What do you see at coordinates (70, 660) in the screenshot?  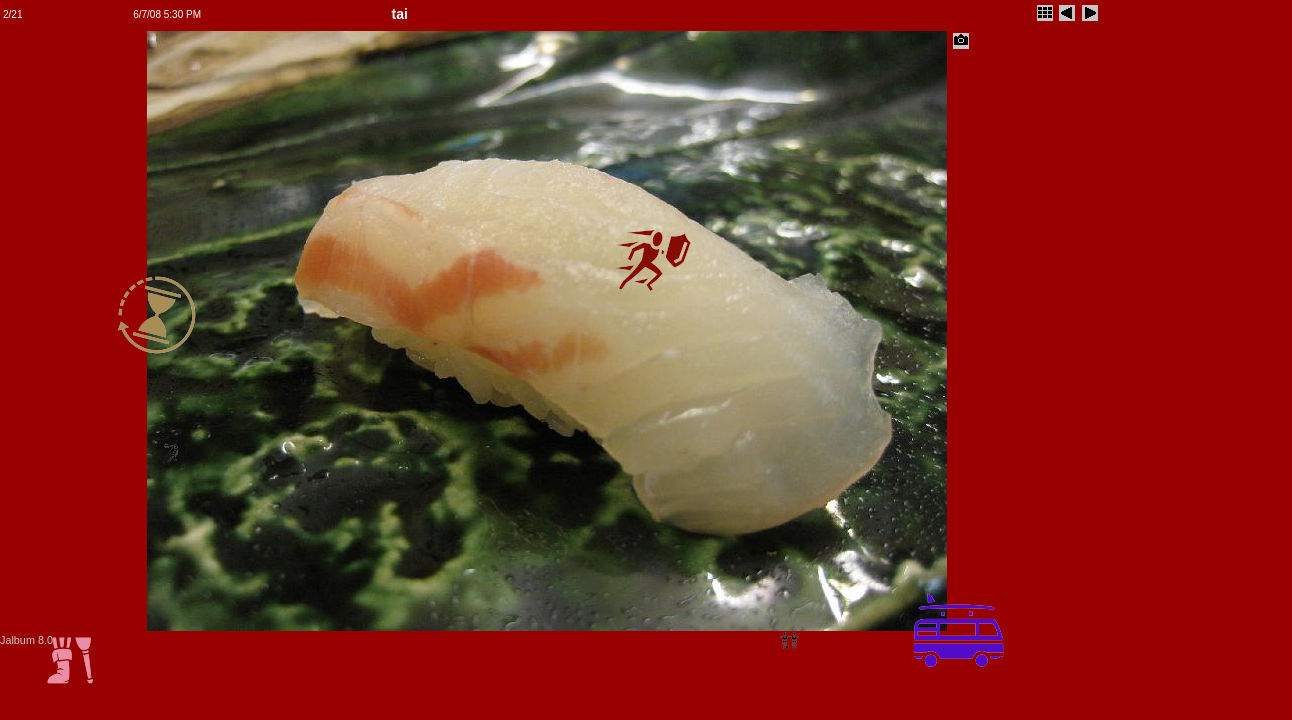 I see `equip a peg leg accessory for your character` at bounding box center [70, 660].